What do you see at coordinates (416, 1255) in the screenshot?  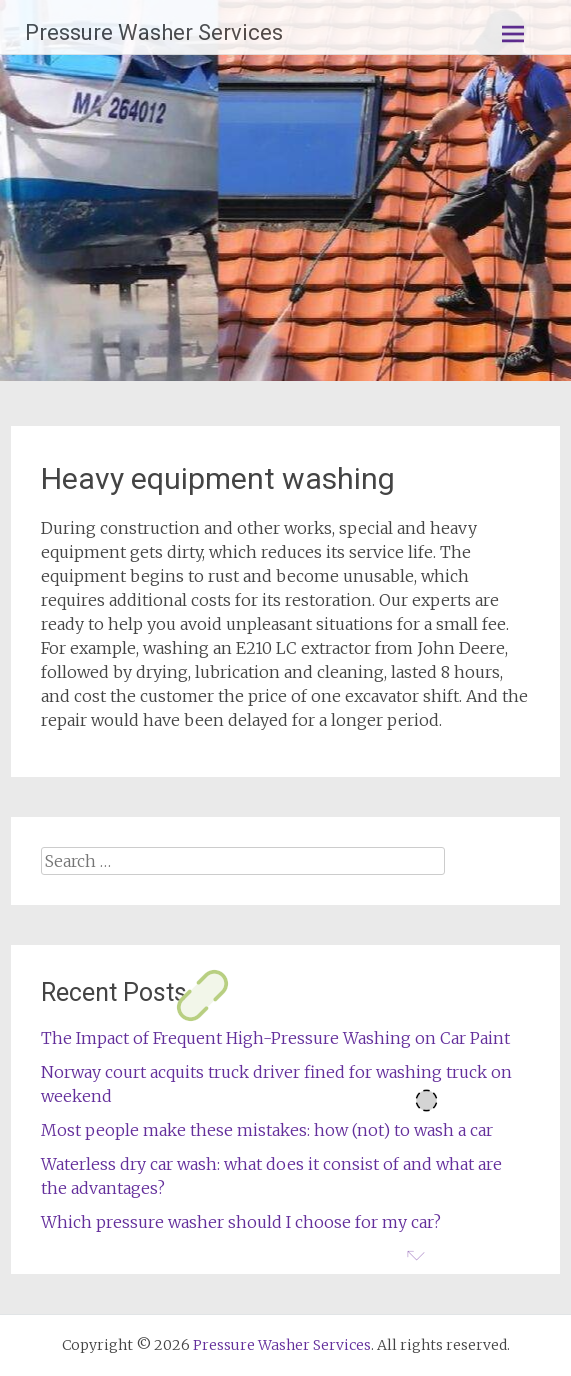 I see `go back to previous step` at bounding box center [416, 1255].